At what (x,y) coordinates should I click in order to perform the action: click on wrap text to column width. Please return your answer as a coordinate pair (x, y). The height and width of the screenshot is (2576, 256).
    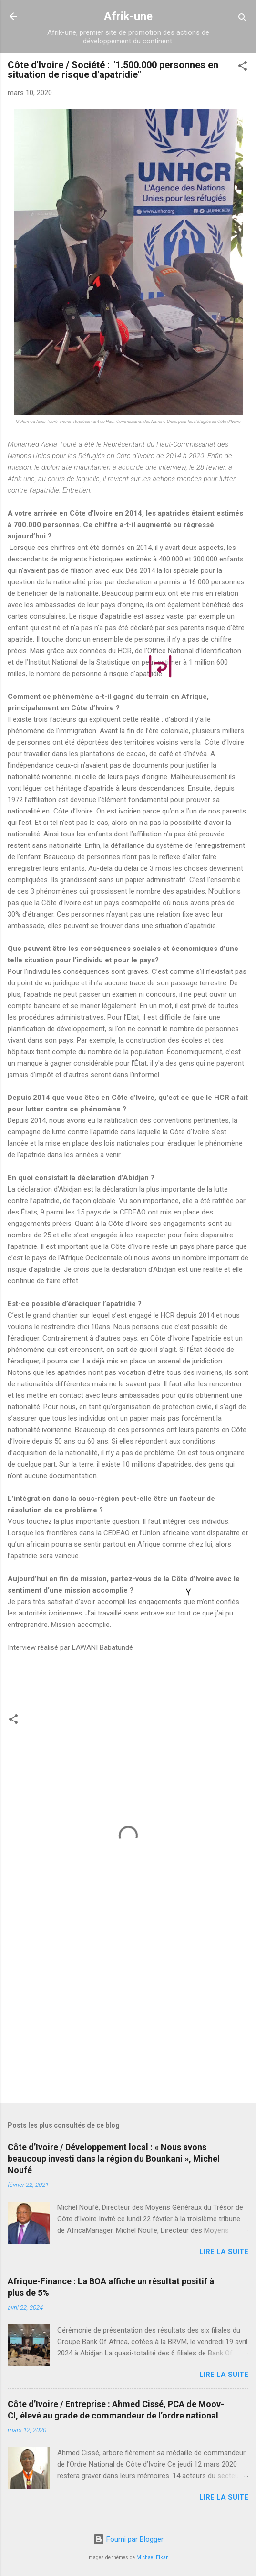
    Looking at the image, I should click on (160, 666).